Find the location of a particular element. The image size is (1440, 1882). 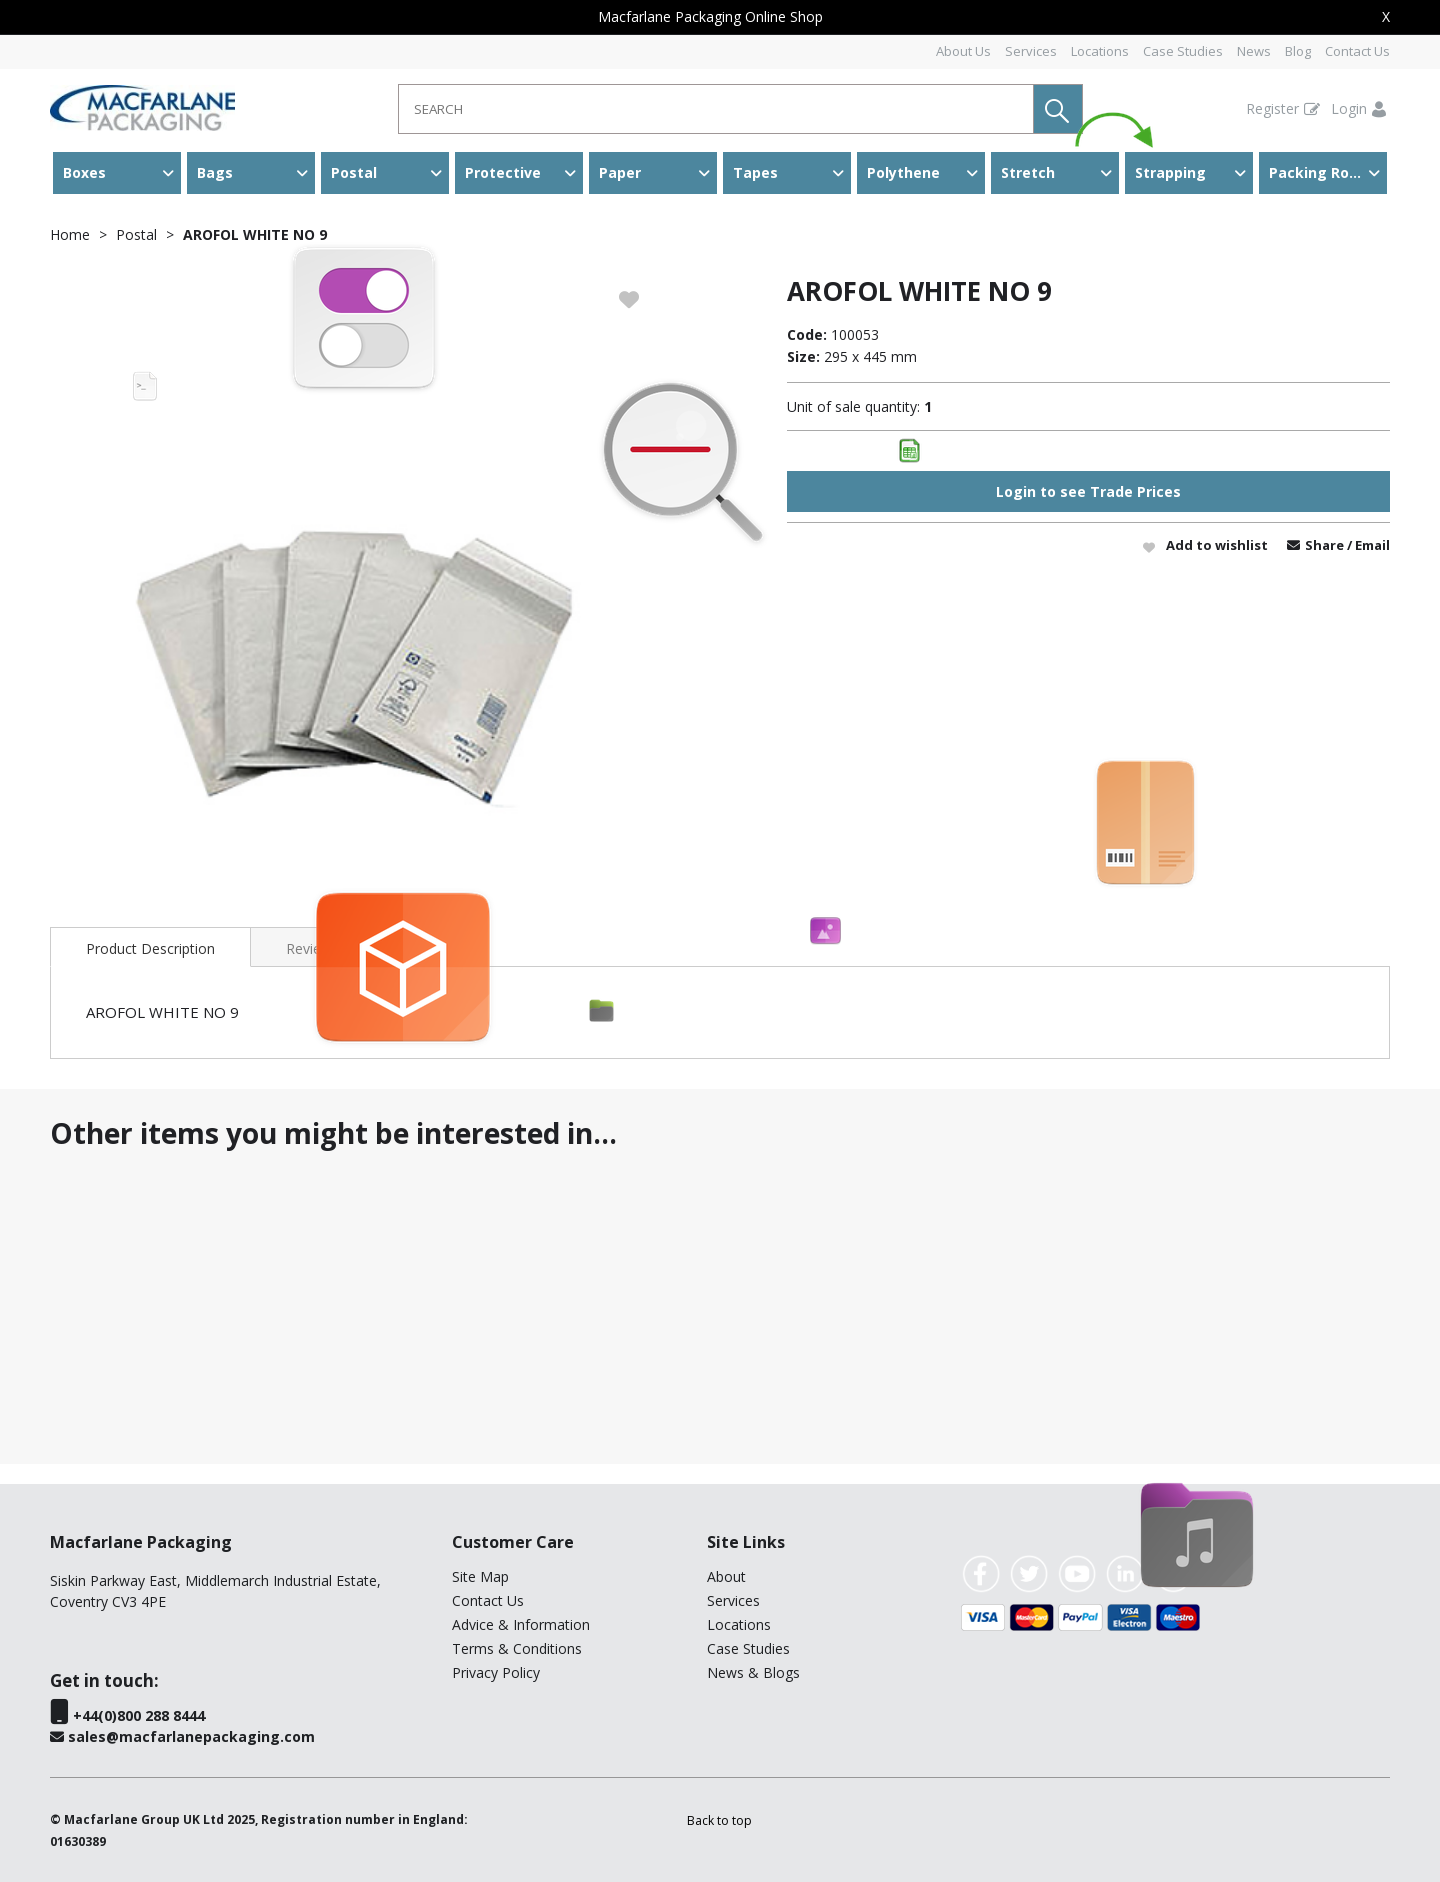

open your music folder is located at coordinates (1197, 1535).